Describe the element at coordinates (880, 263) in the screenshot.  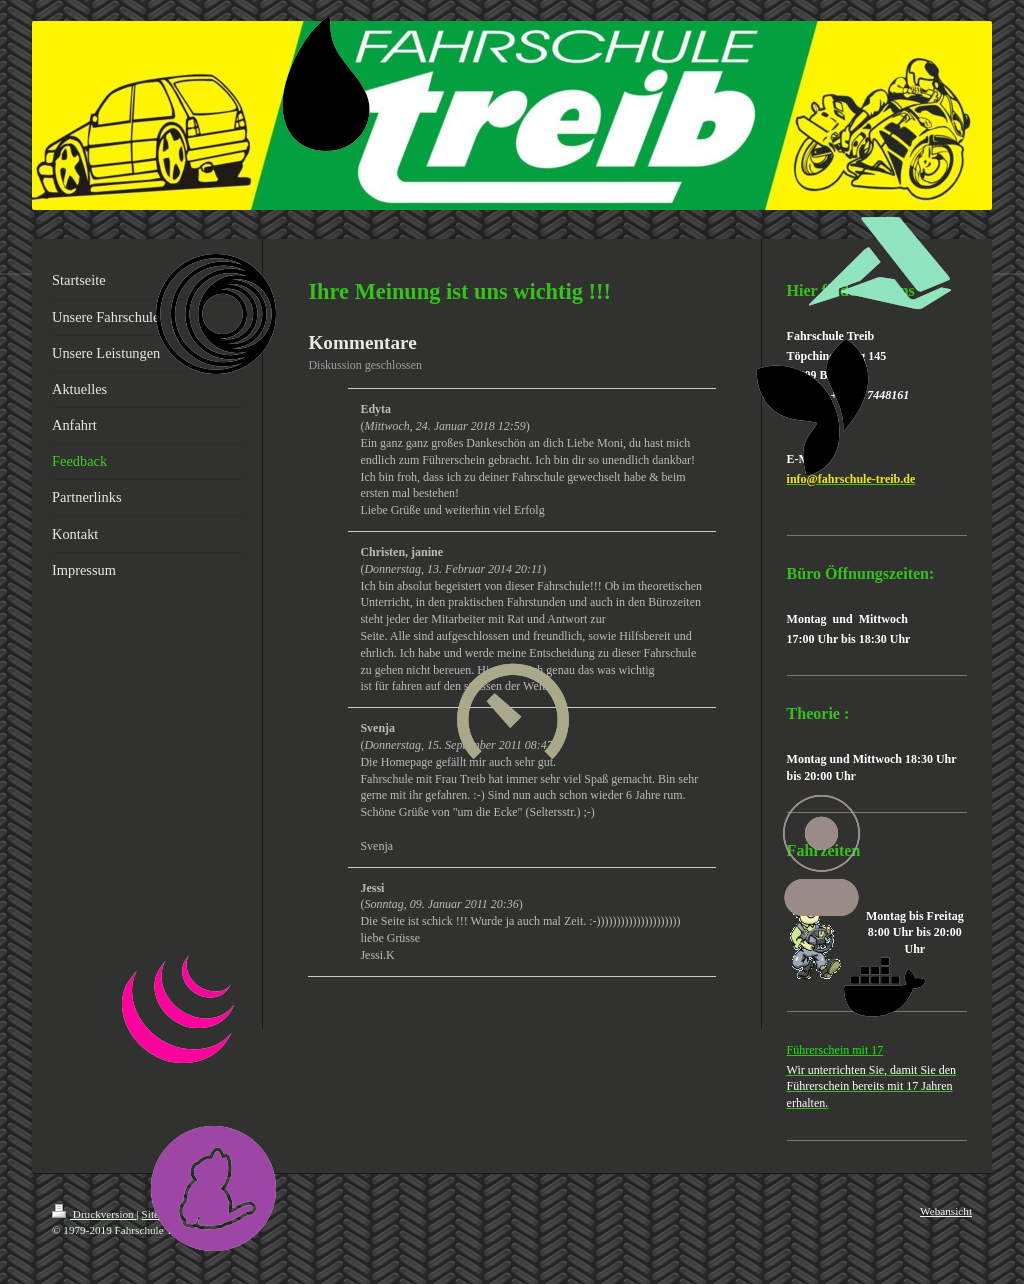
I see `accusoft company logo` at that location.